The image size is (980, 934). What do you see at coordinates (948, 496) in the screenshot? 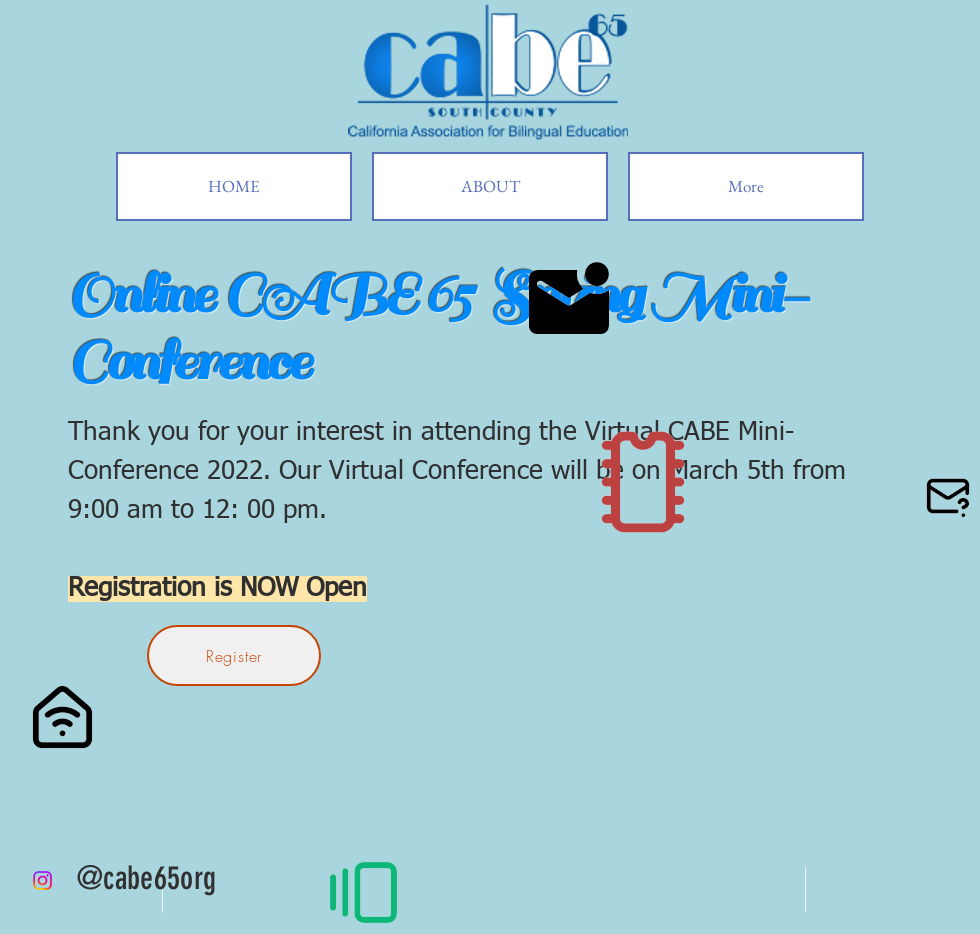
I see `access email help or support` at bounding box center [948, 496].